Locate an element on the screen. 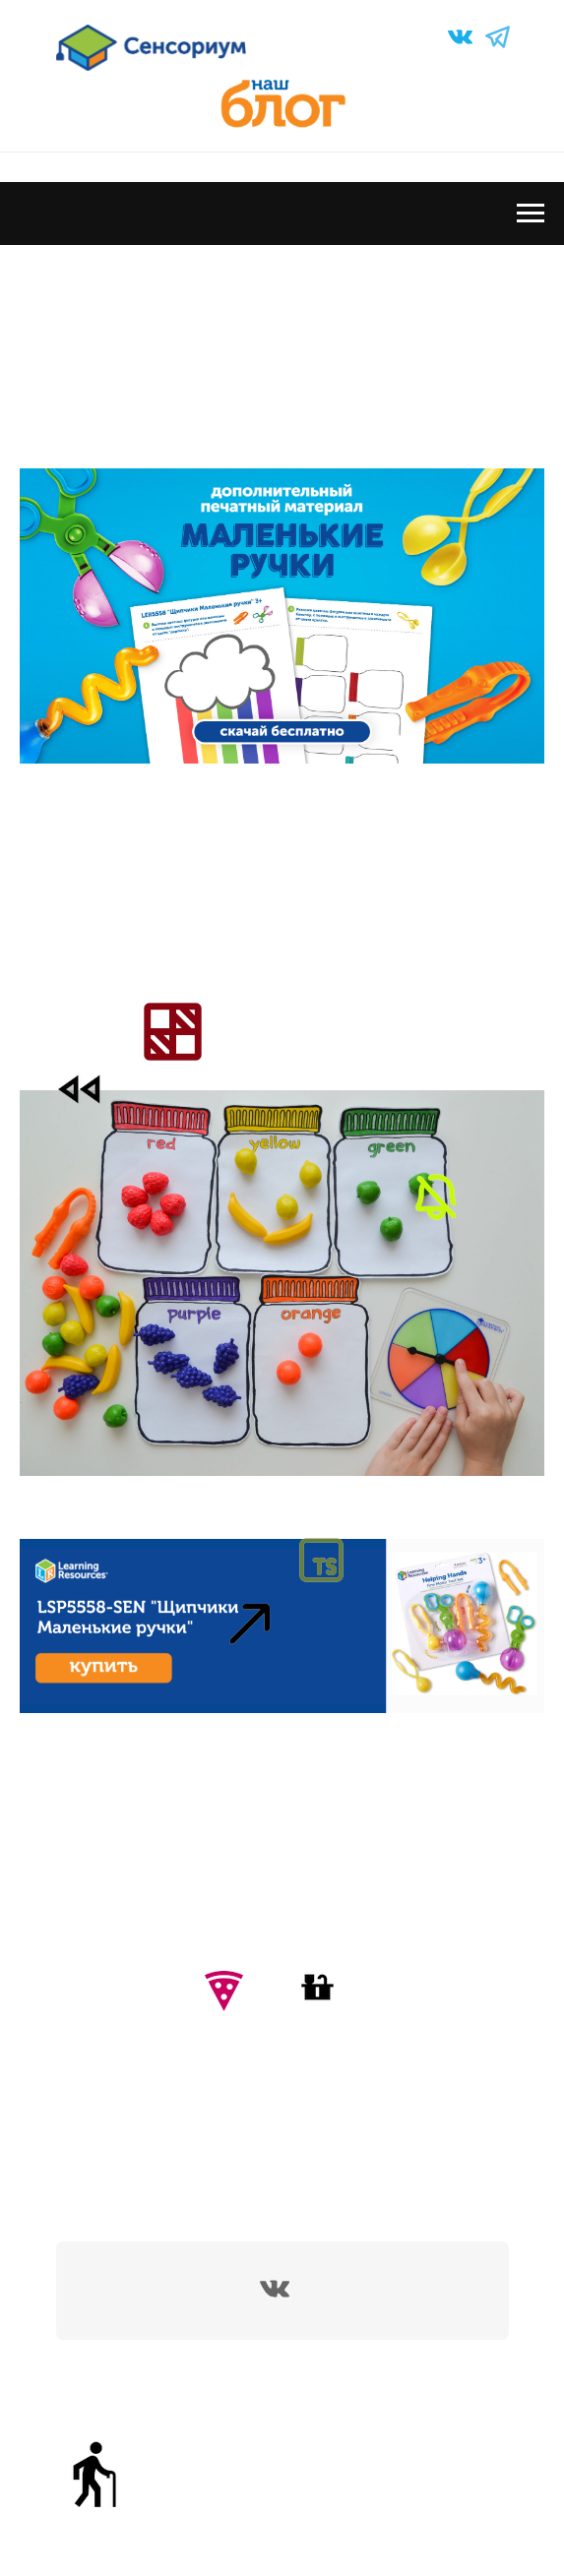 The height and width of the screenshot is (2576, 564). indicates a TypeScript file or project is located at coordinates (321, 1560).